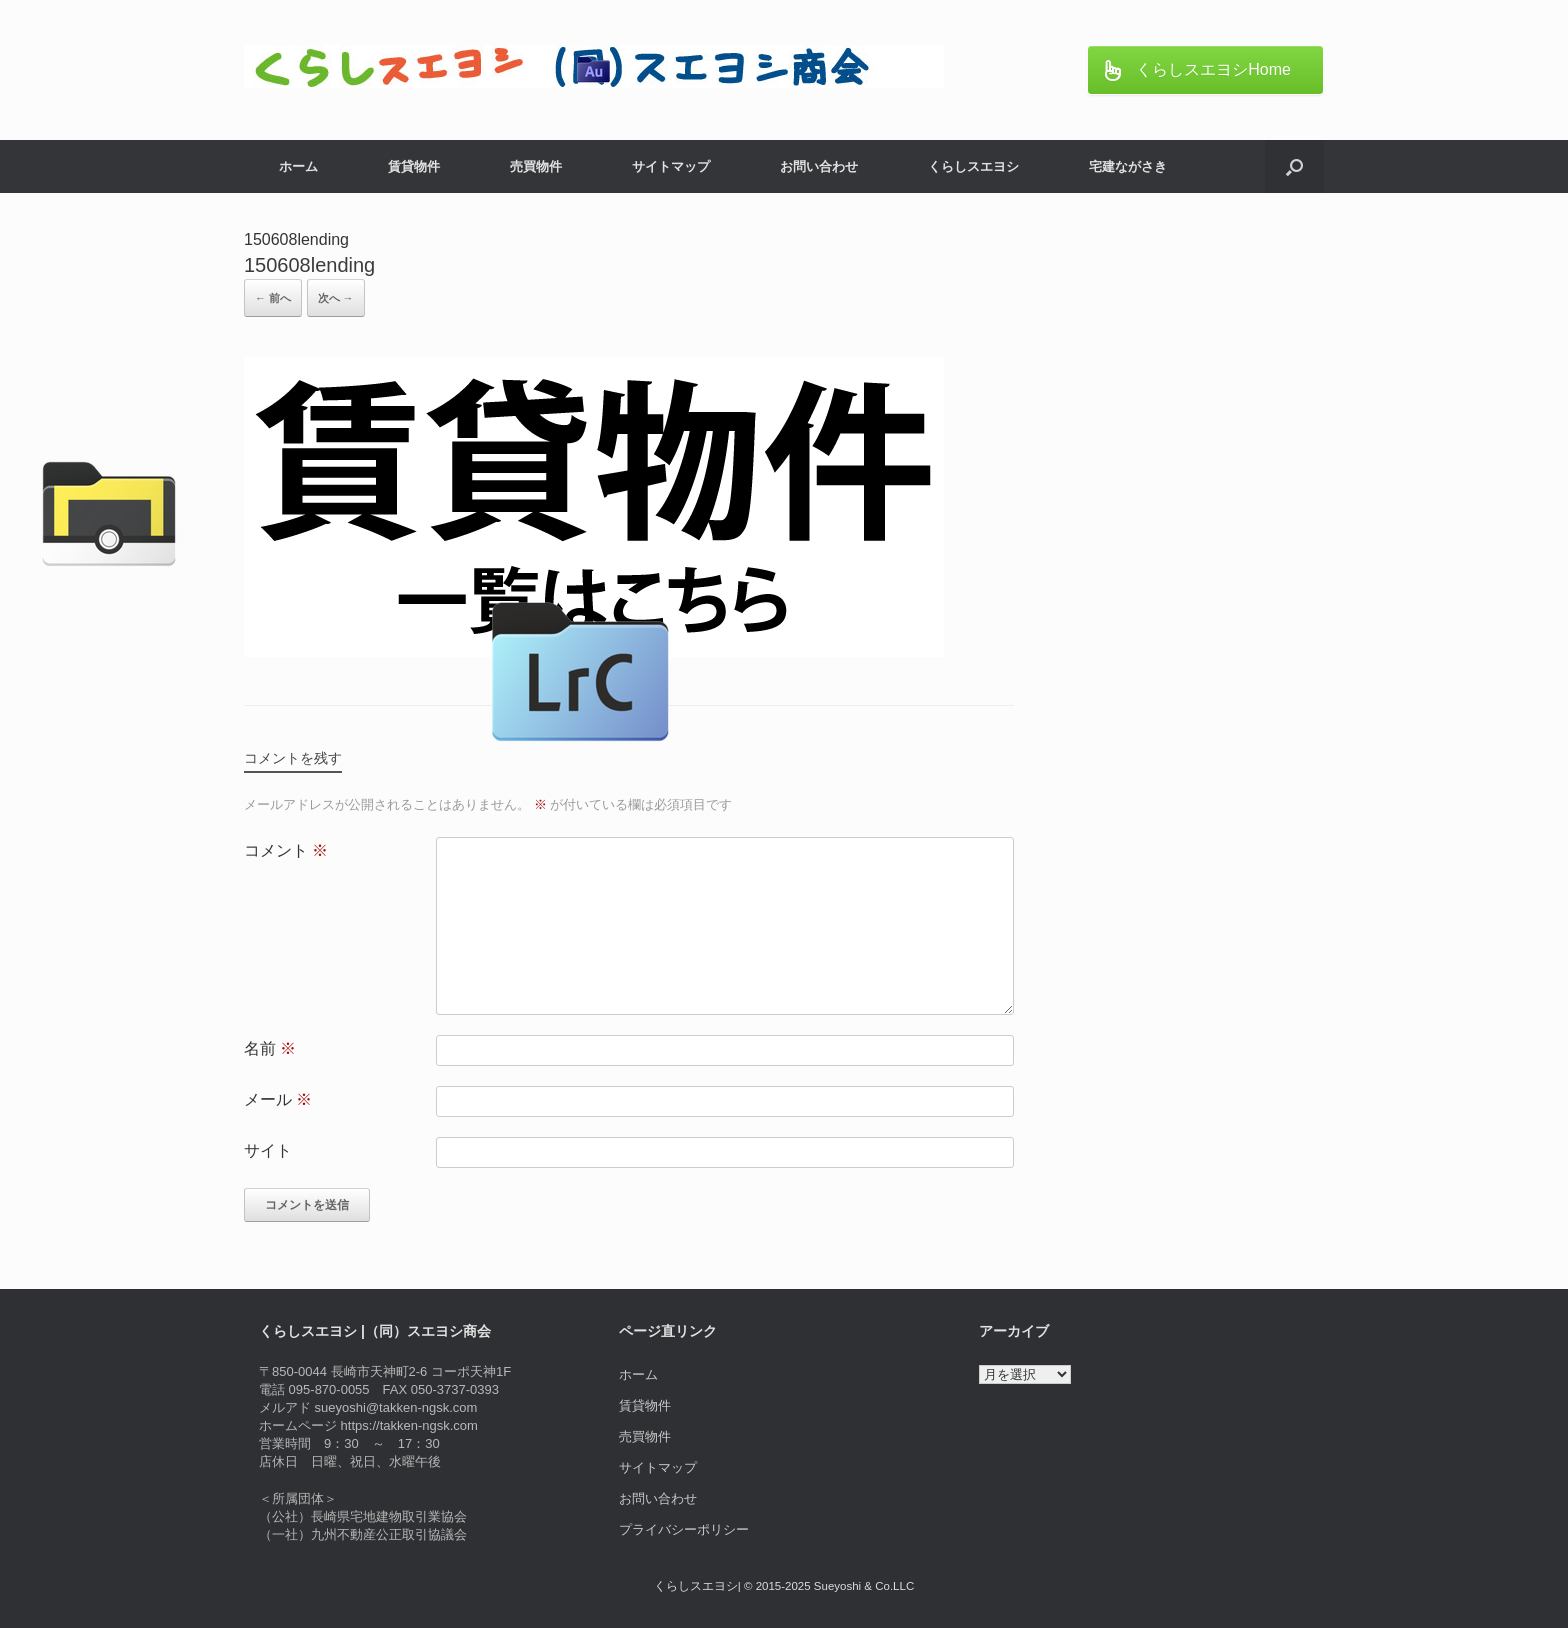  I want to click on open folder containing adobe lightroom classic files, so click(579, 676).